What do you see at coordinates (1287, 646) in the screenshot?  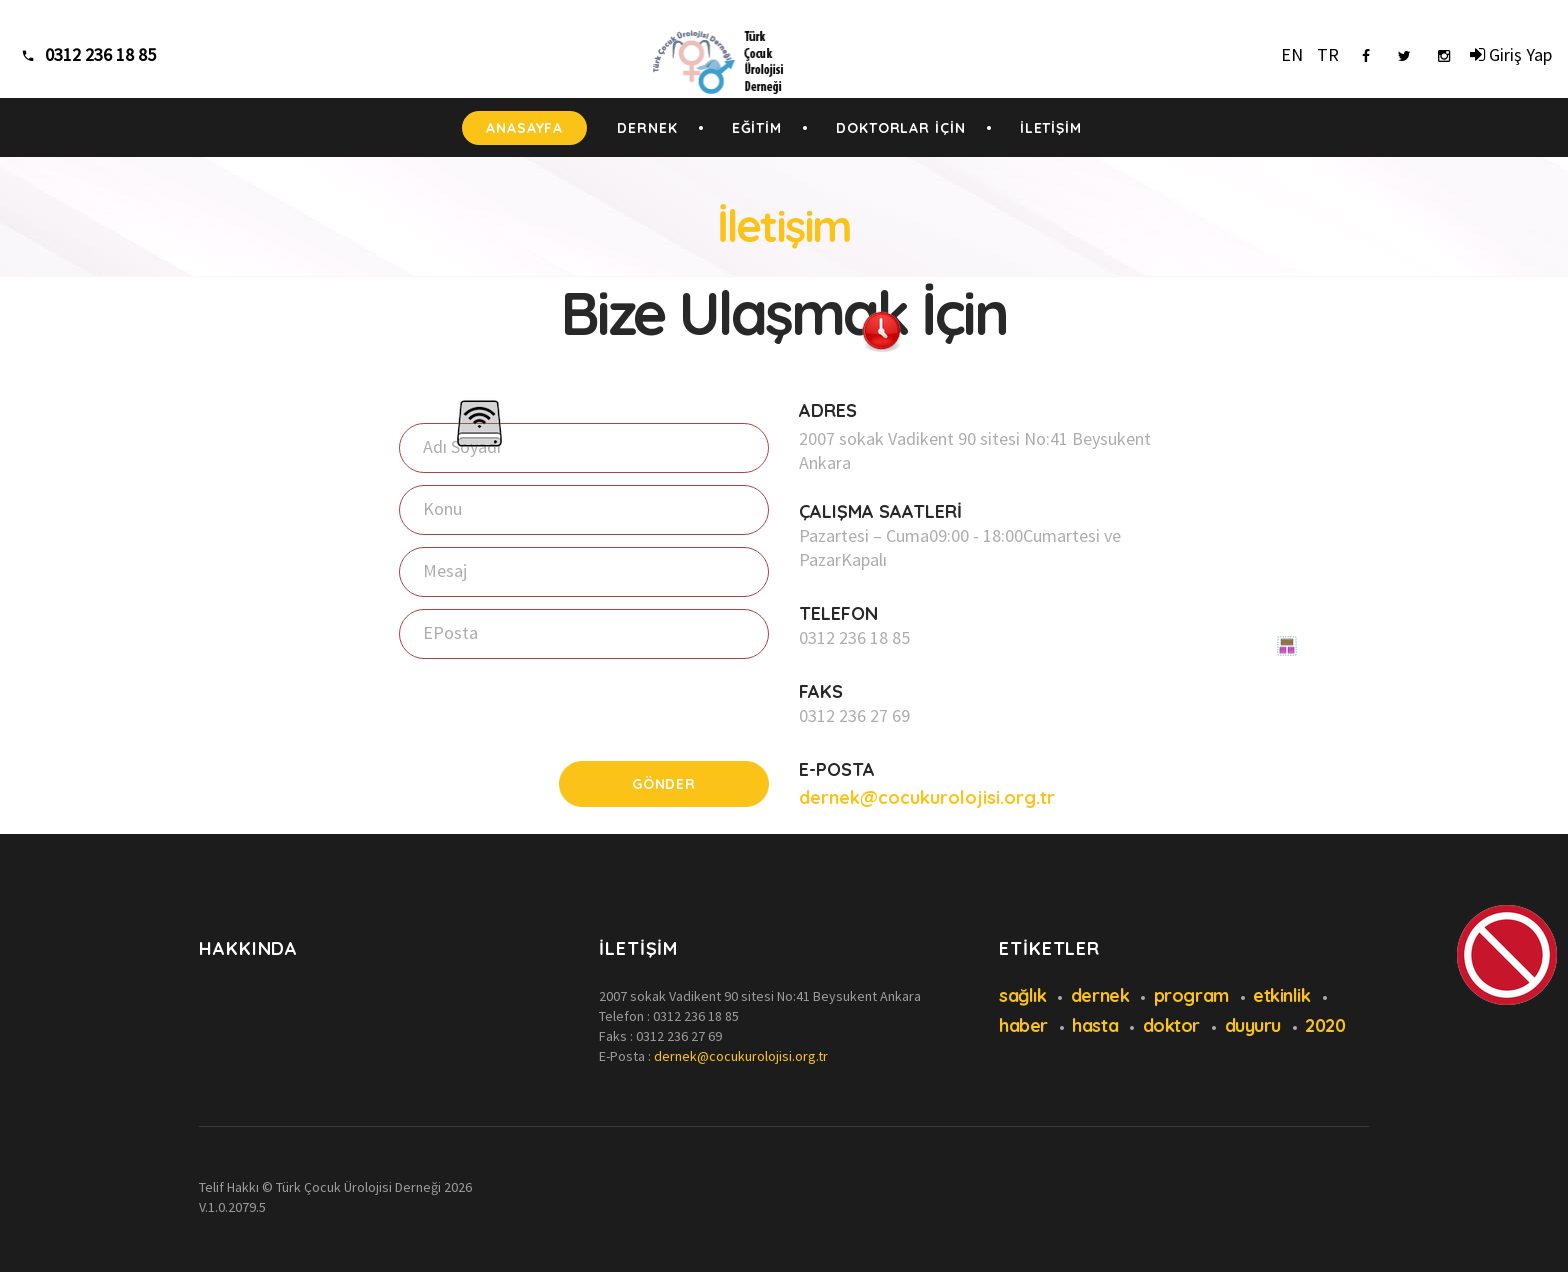 I see `select all items in the current view` at bounding box center [1287, 646].